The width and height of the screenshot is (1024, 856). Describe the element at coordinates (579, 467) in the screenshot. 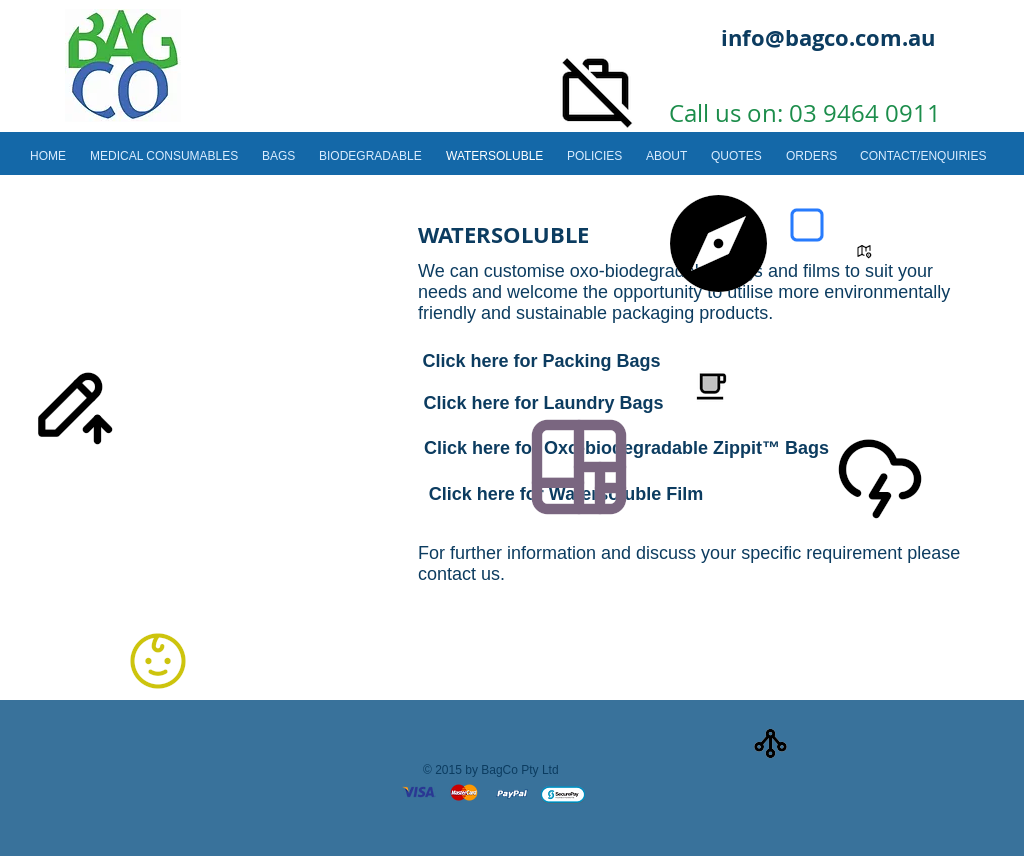

I see `view treemap visualization` at that location.